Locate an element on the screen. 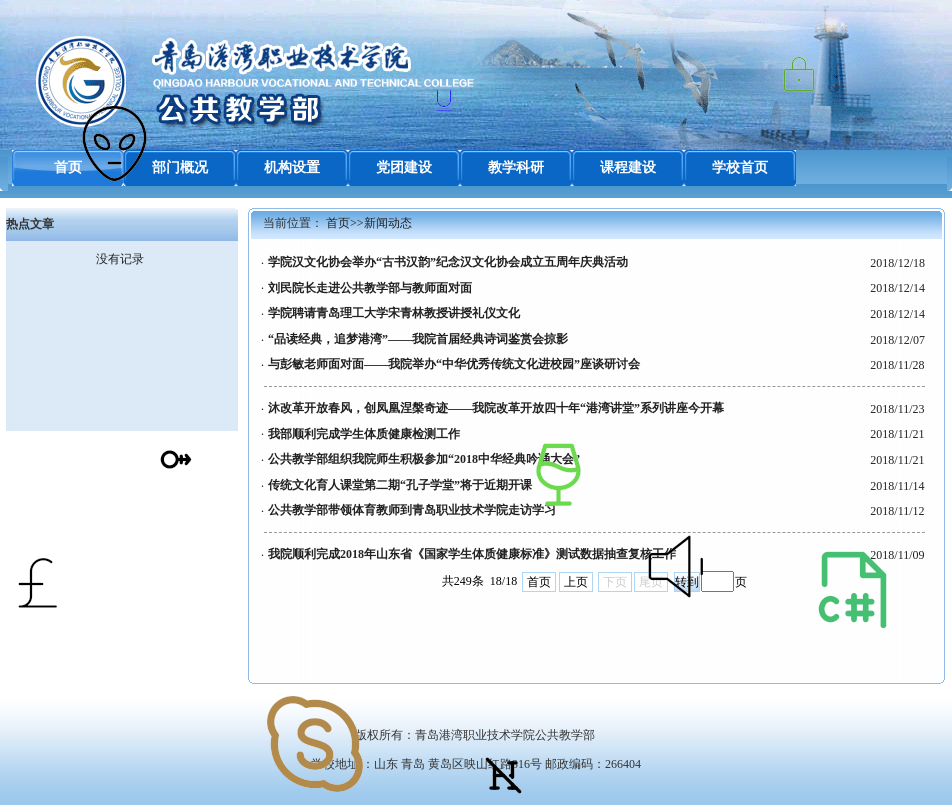 The image size is (952, 805). indicates sci-fi or extraterrestrial content is located at coordinates (114, 143).